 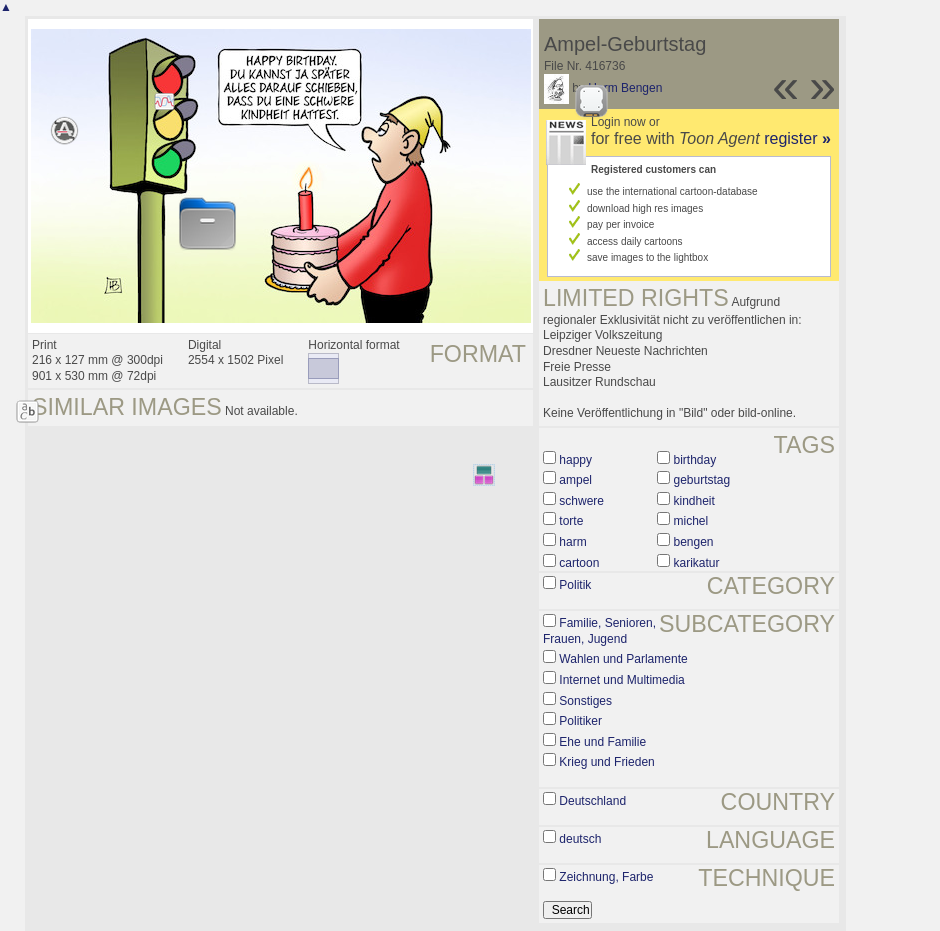 I want to click on open the file manager application, so click(x=207, y=223).